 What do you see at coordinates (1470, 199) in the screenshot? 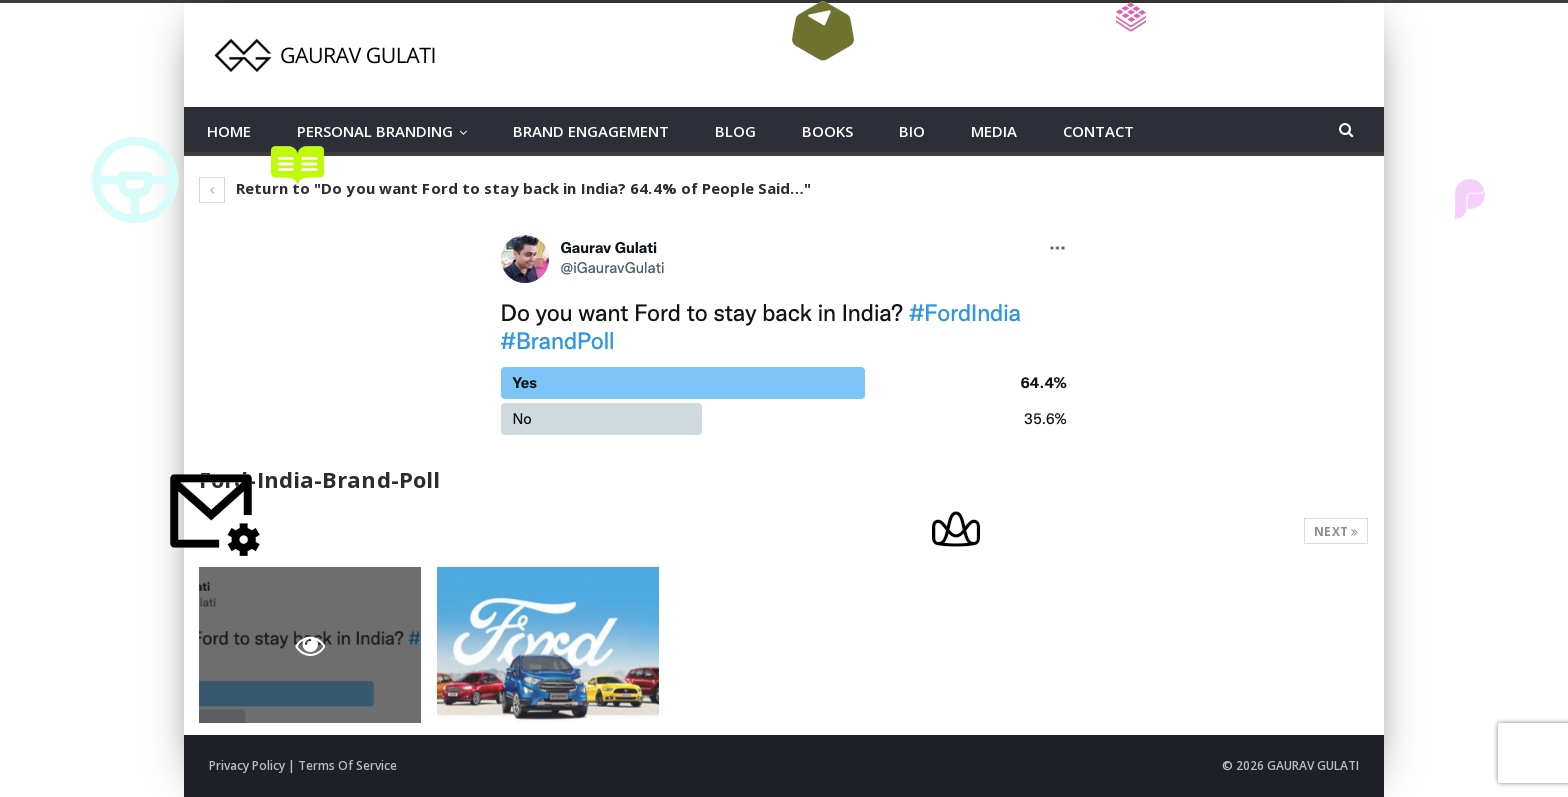
I see `open Plausible Analytics dashboard` at bounding box center [1470, 199].